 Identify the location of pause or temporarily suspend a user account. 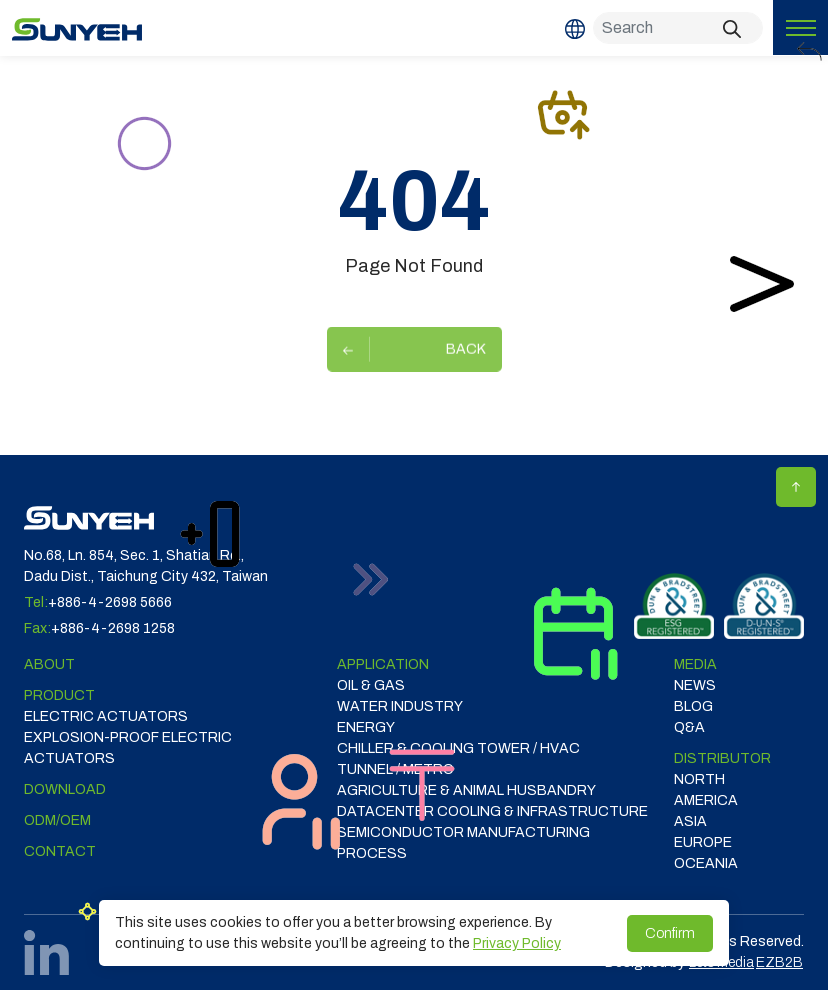
(294, 799).